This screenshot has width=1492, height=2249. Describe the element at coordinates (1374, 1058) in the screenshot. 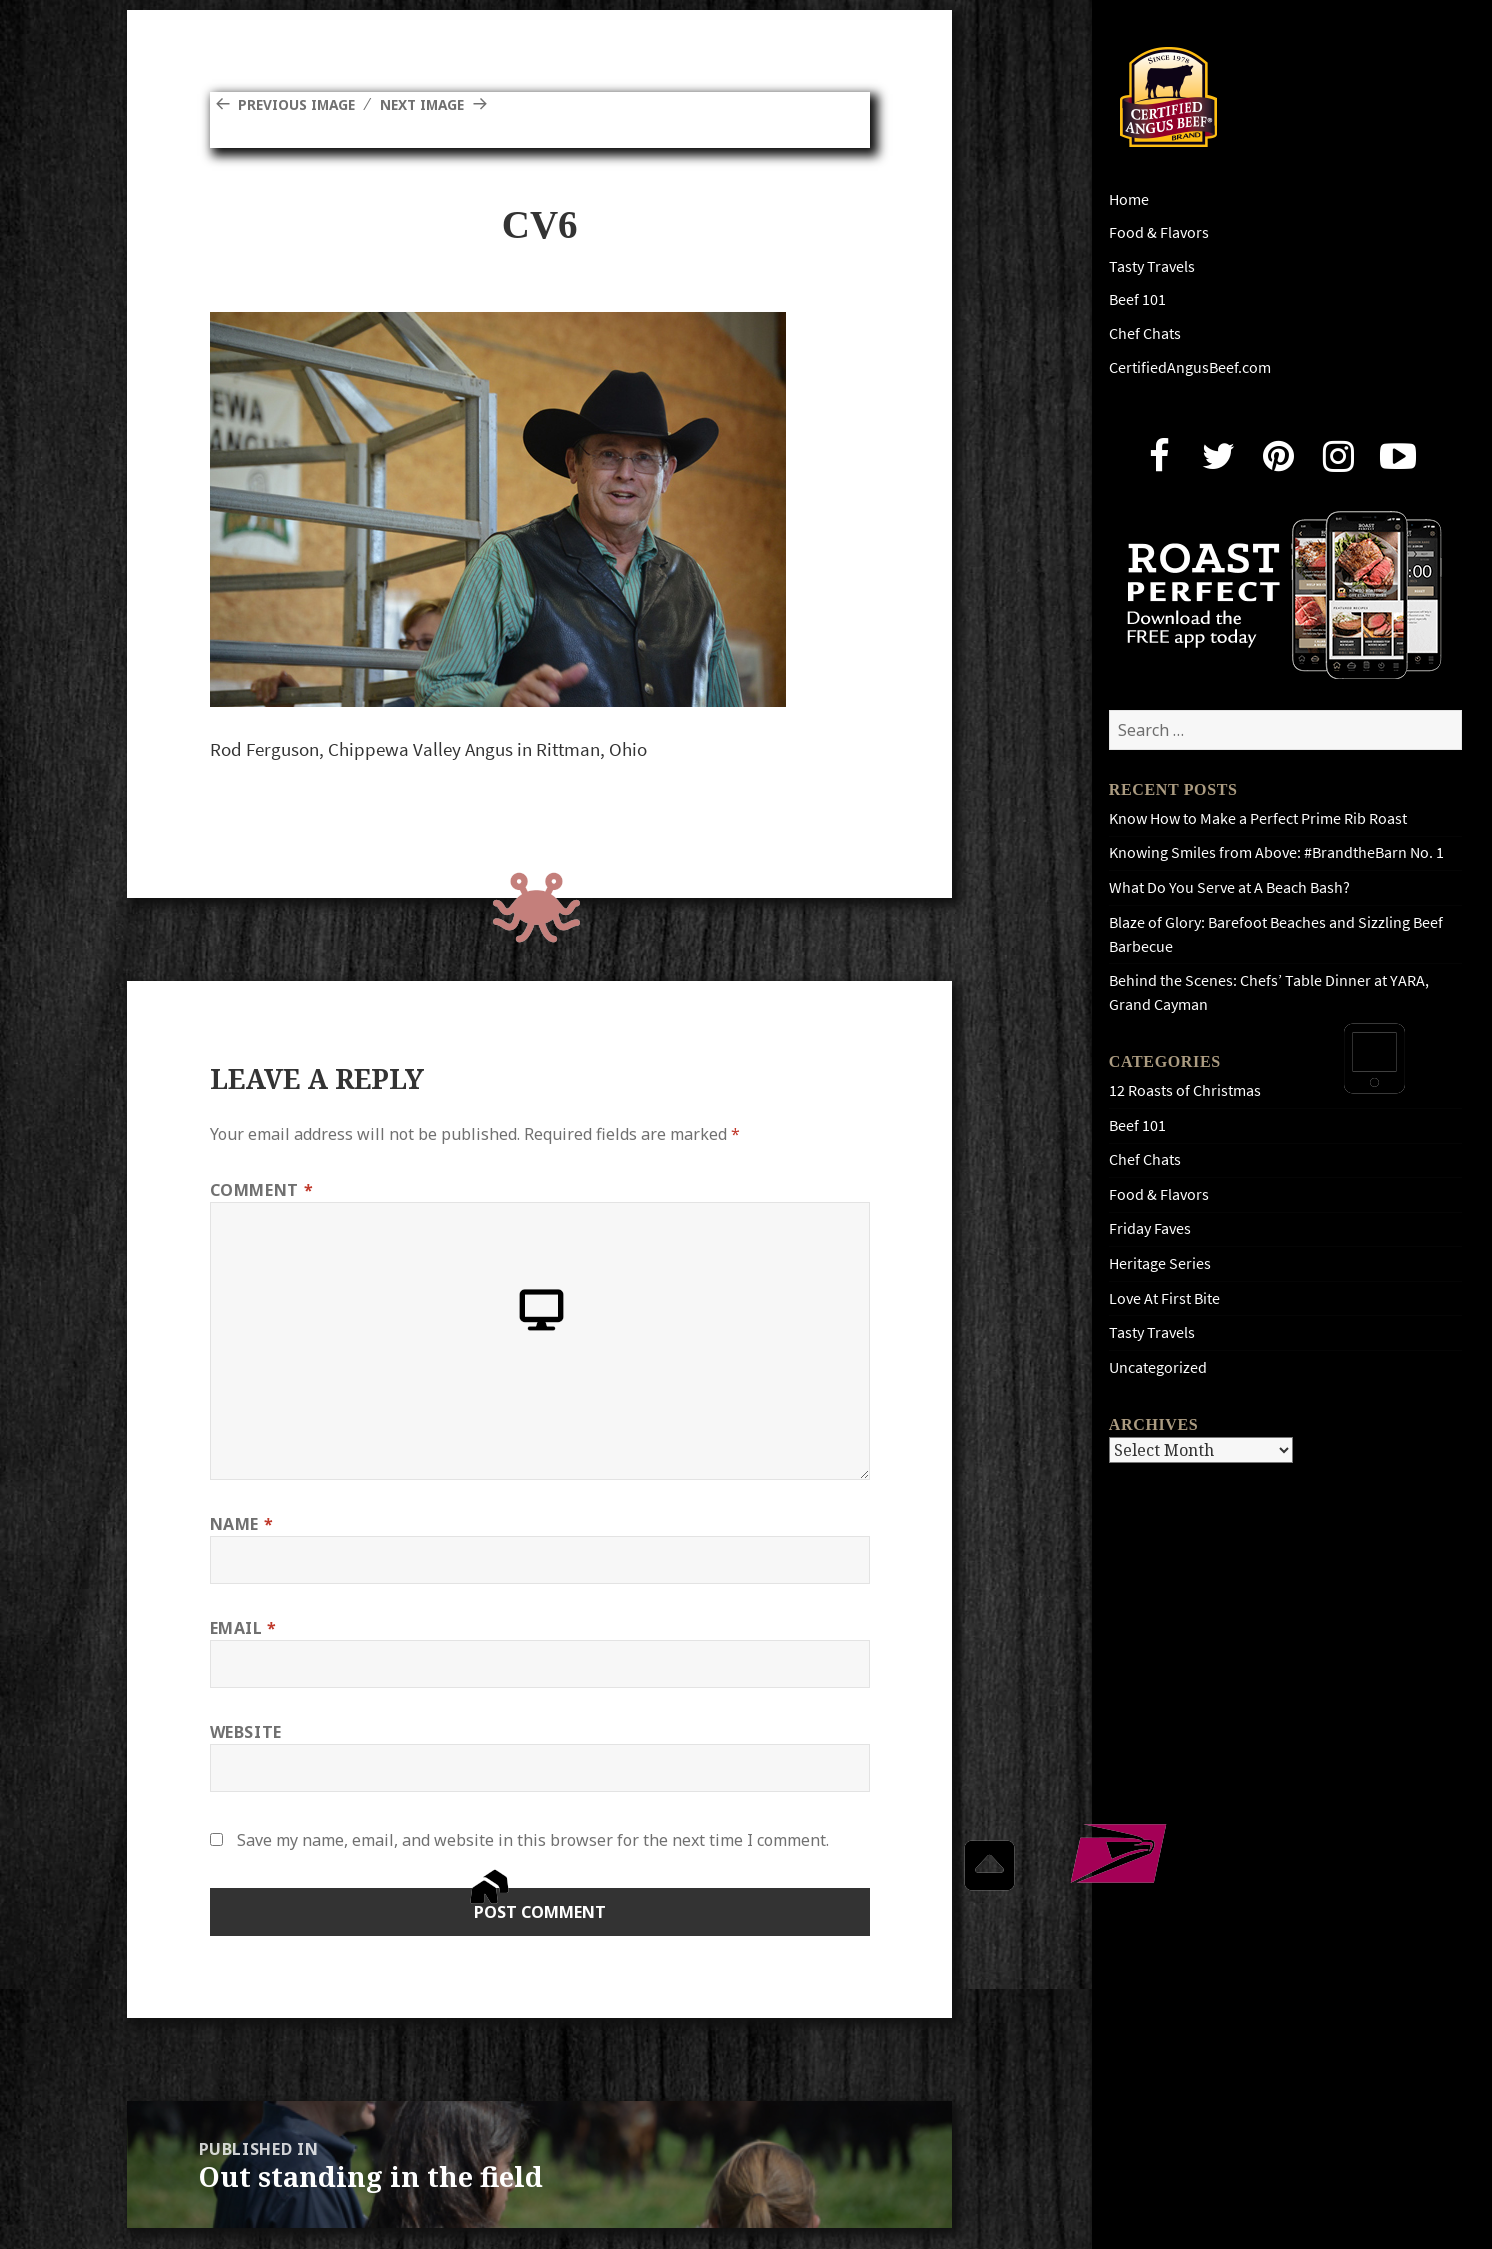

I see `switch to tablet view or layout` at that location.